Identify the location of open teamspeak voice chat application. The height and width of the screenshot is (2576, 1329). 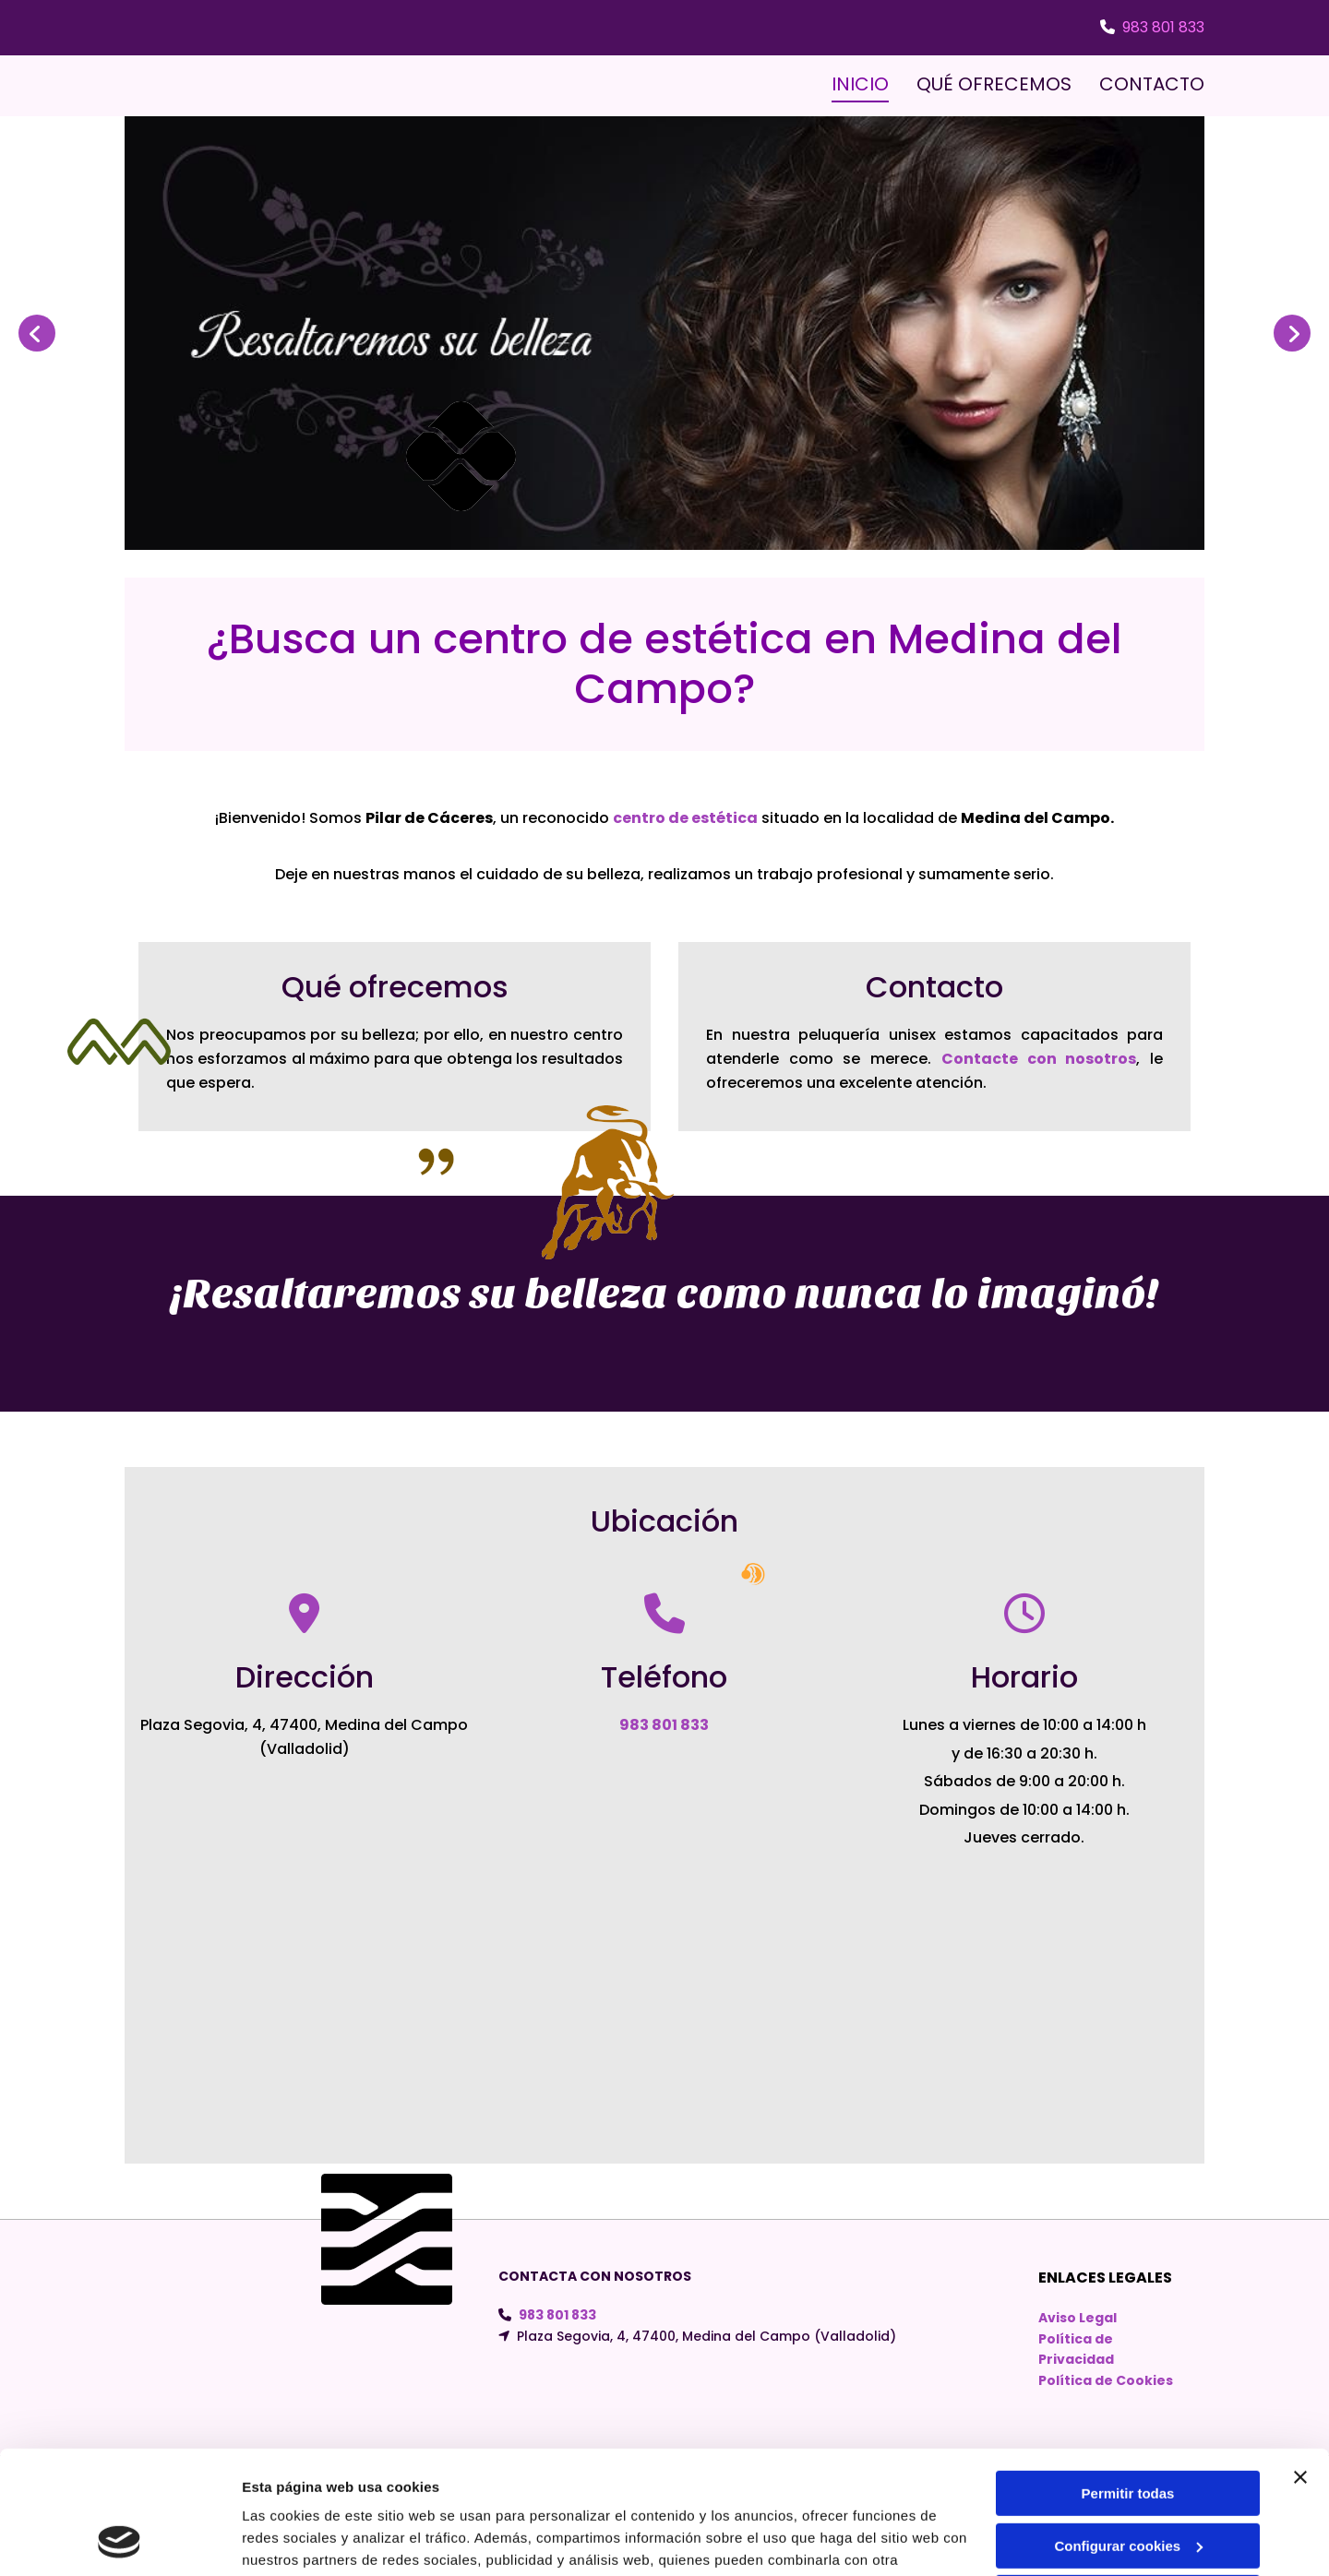
(753, 1574).